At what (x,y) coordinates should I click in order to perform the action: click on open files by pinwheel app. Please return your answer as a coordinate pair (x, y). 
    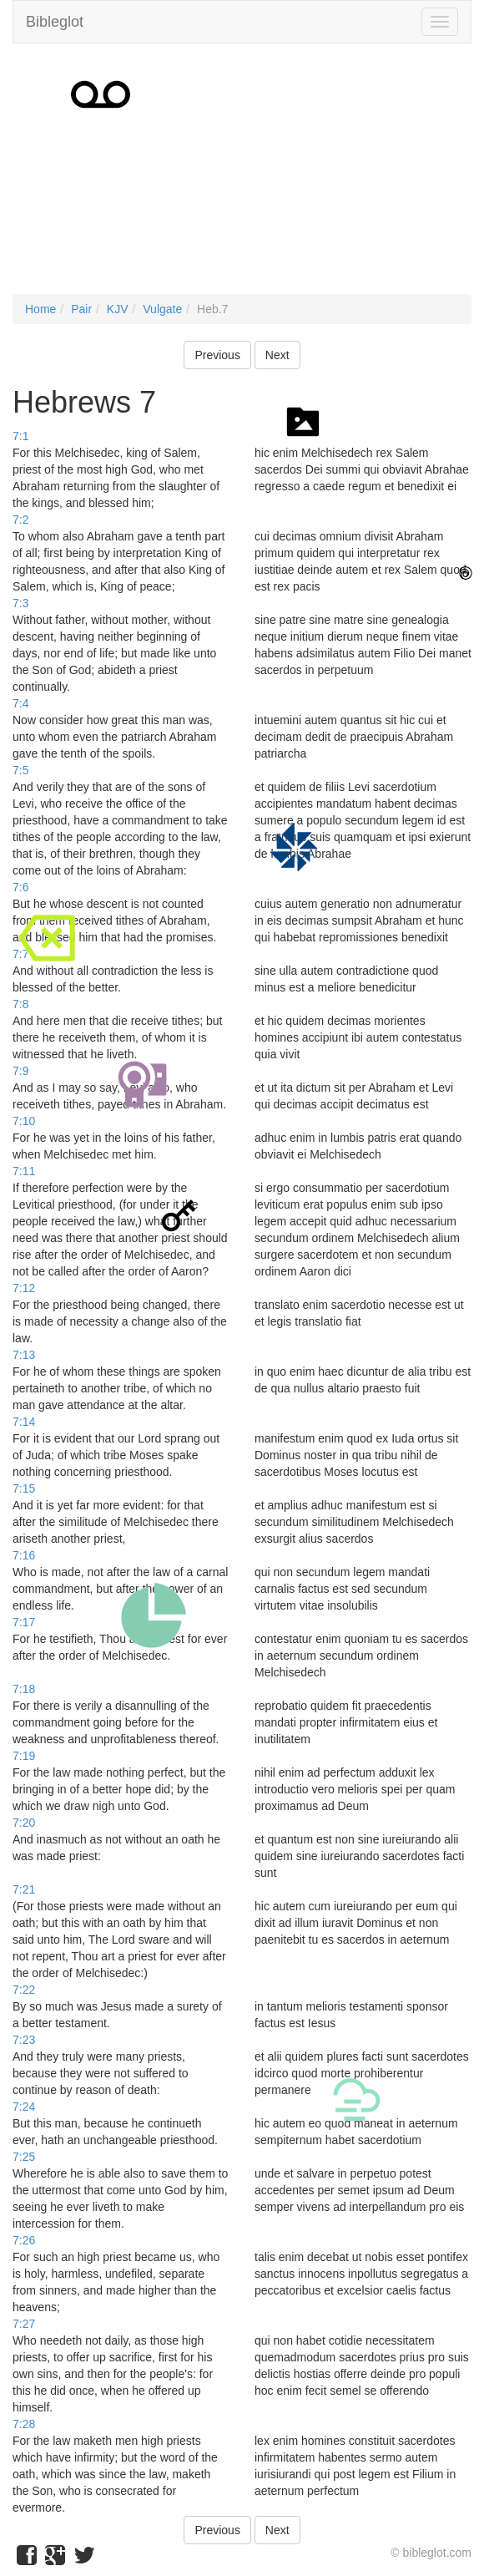
    Looking at the image, I should click on (294, 847).